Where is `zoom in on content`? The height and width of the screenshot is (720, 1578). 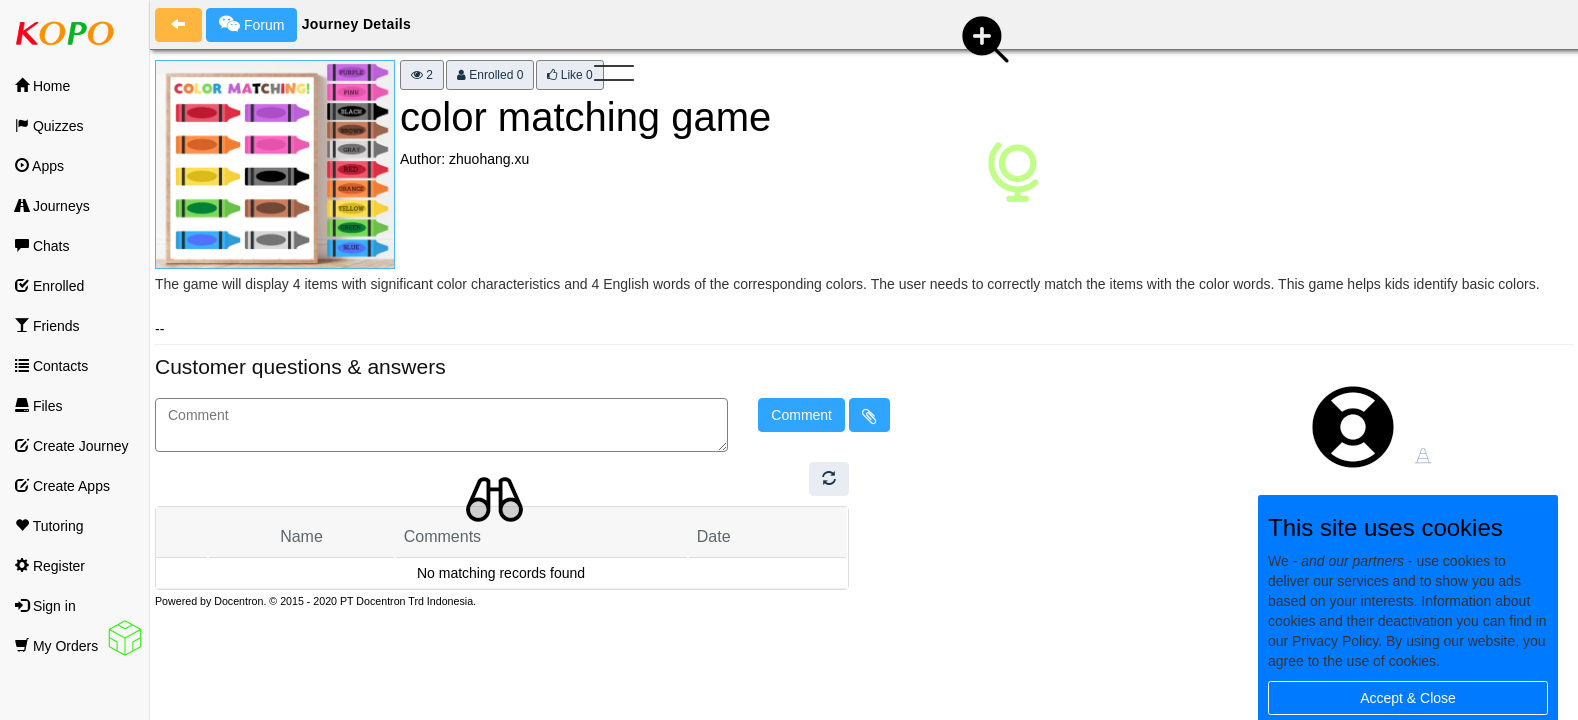
zoom in on content is located at coordinates (985, 39).